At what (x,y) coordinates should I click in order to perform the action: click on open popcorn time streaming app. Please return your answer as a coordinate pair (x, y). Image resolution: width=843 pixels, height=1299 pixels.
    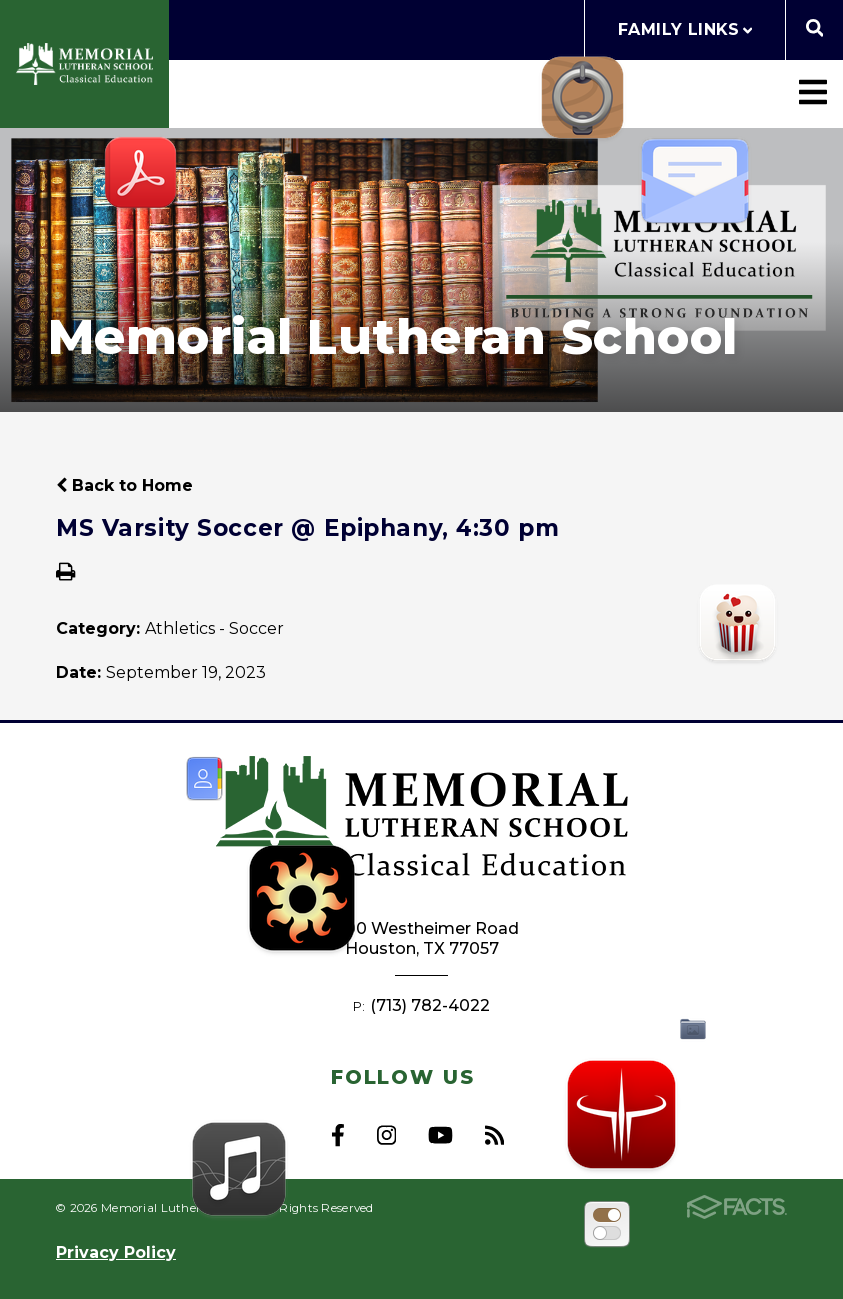
    Looking at the image, I should click on (737, 622).